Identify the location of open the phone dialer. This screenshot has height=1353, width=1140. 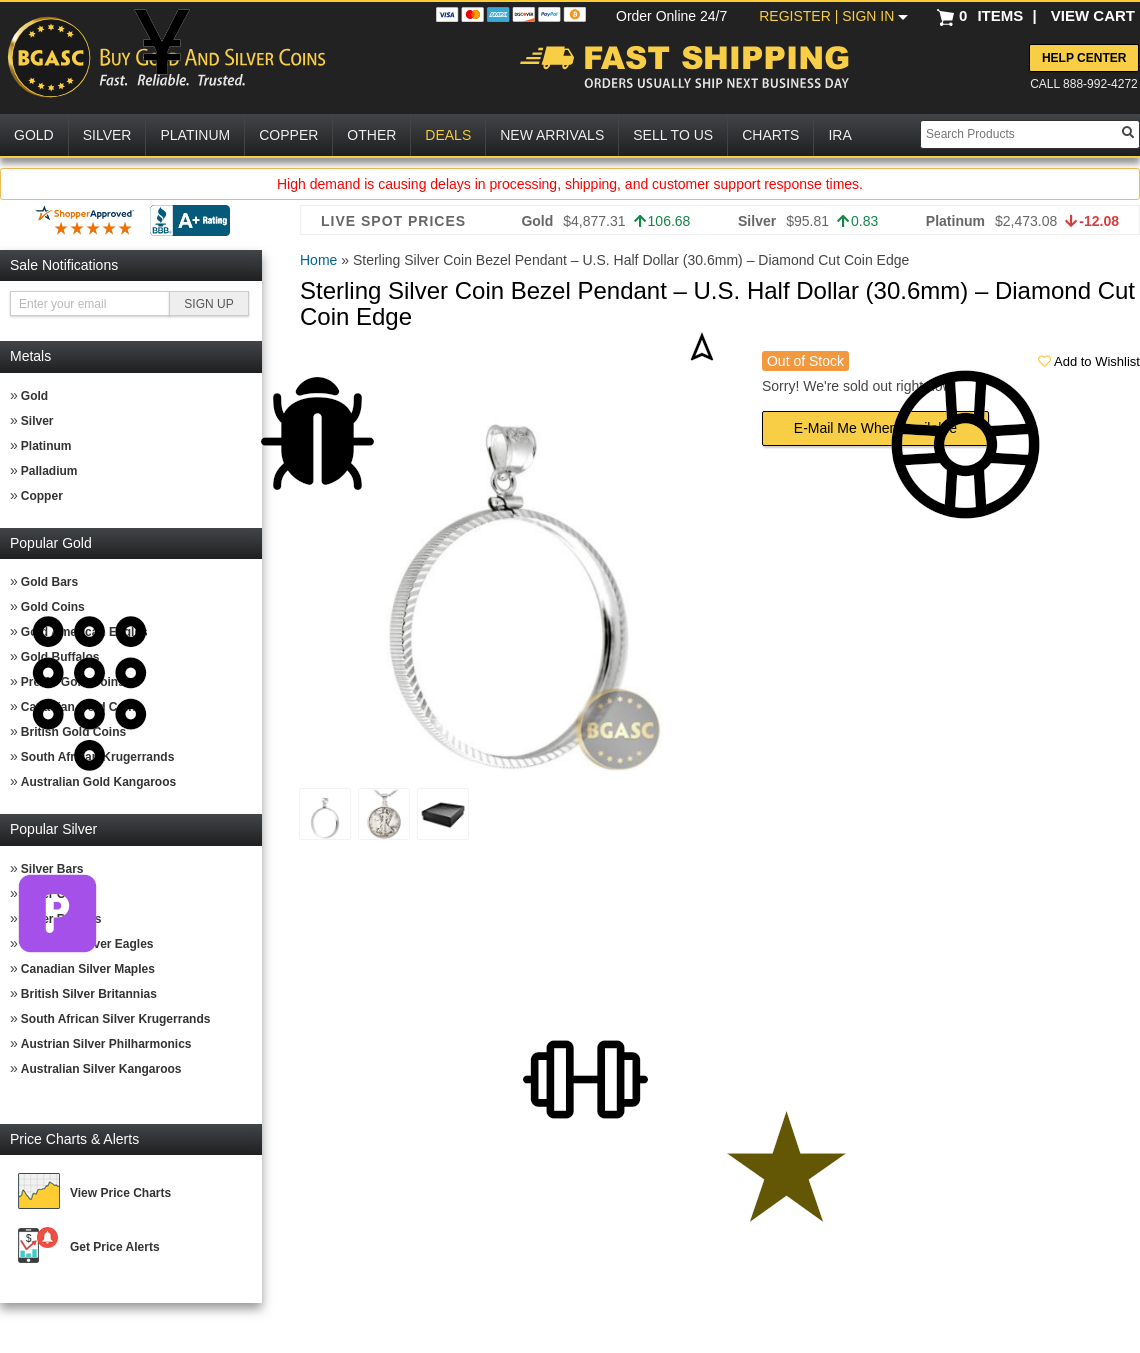
(89, 693).